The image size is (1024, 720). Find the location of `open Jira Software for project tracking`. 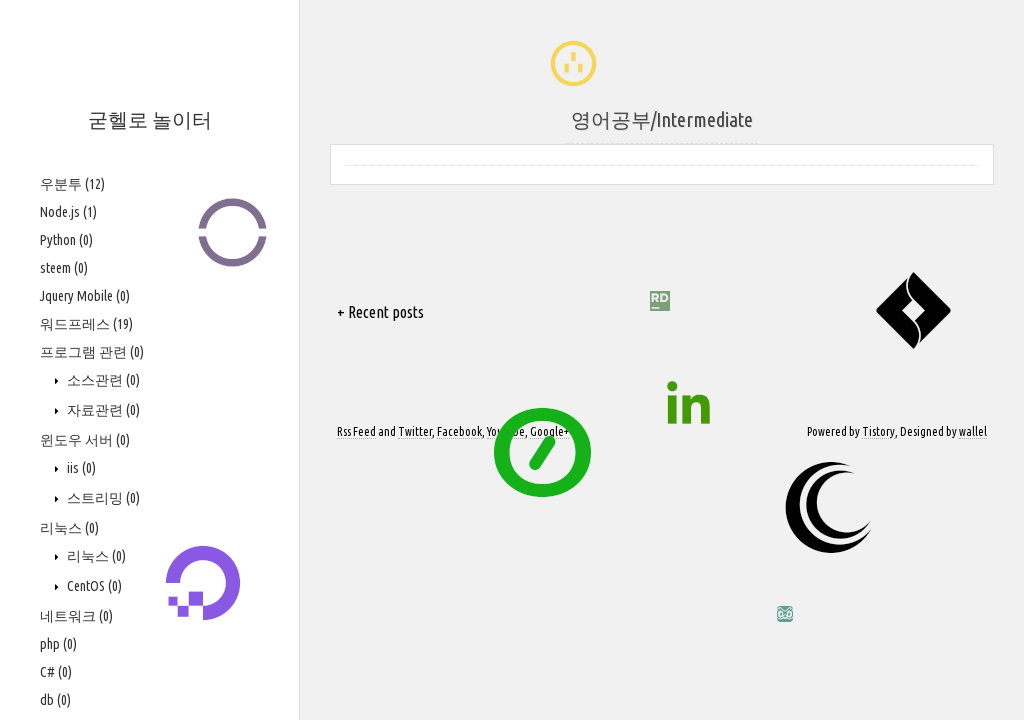

open Jira Software for project tracking is located at coordinates (913, 310).